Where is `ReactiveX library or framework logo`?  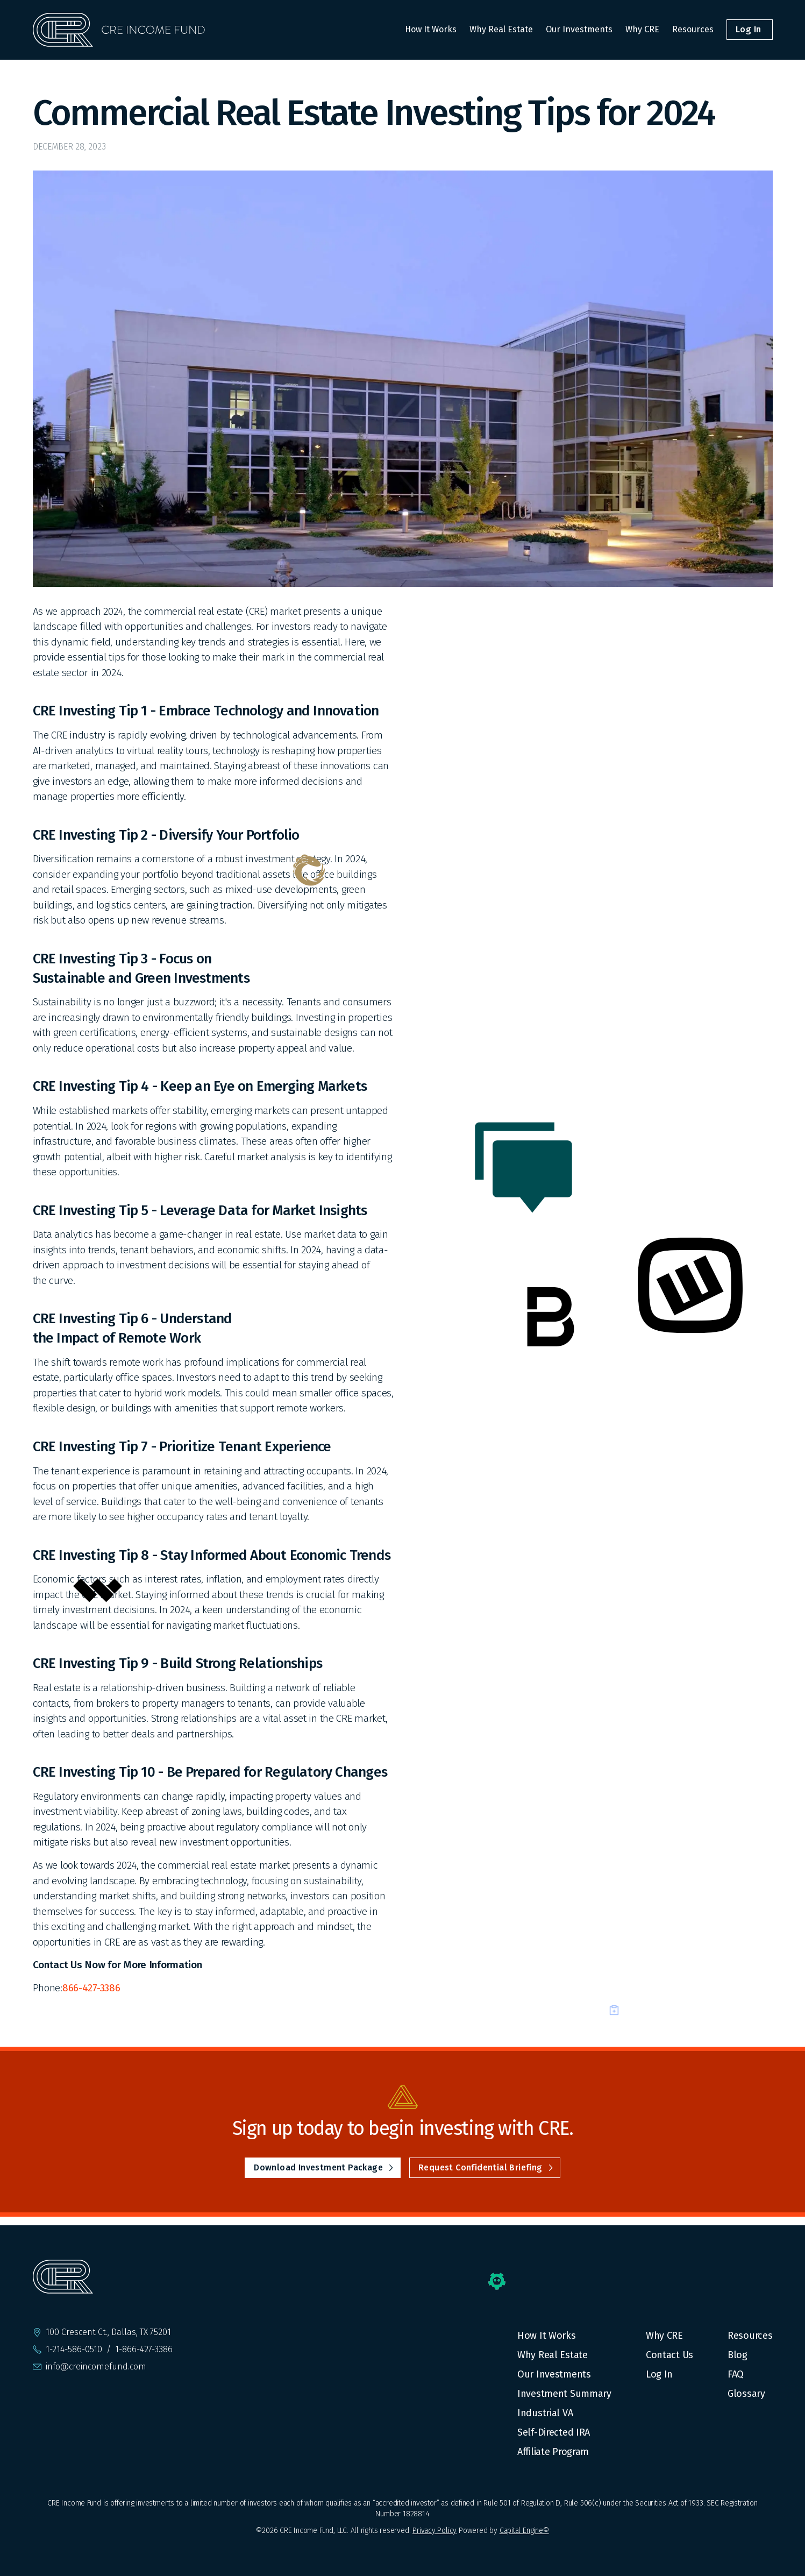 ReactiveX library or framework logo is located at coordinates (309, 870).